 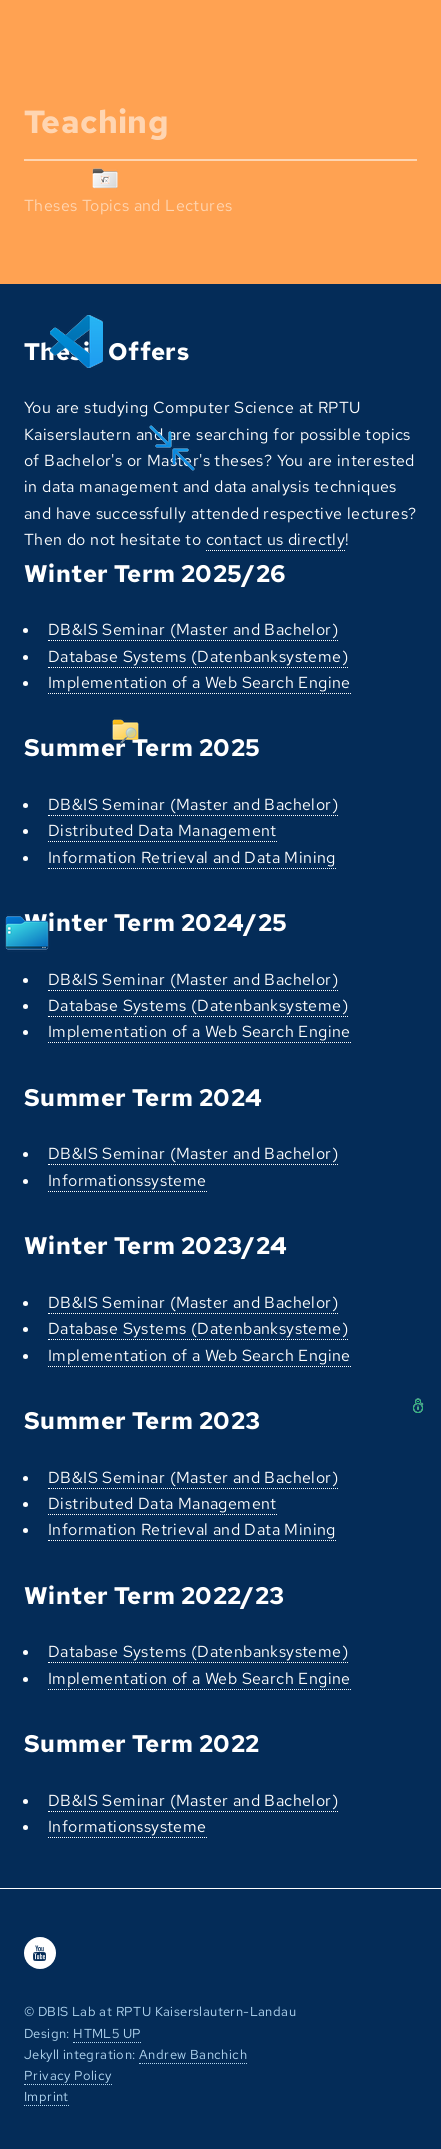 What do you see at coordinates (172, 448) in the screenshot?
I see `compress or reduce file size` at bounding box center [172, 448].